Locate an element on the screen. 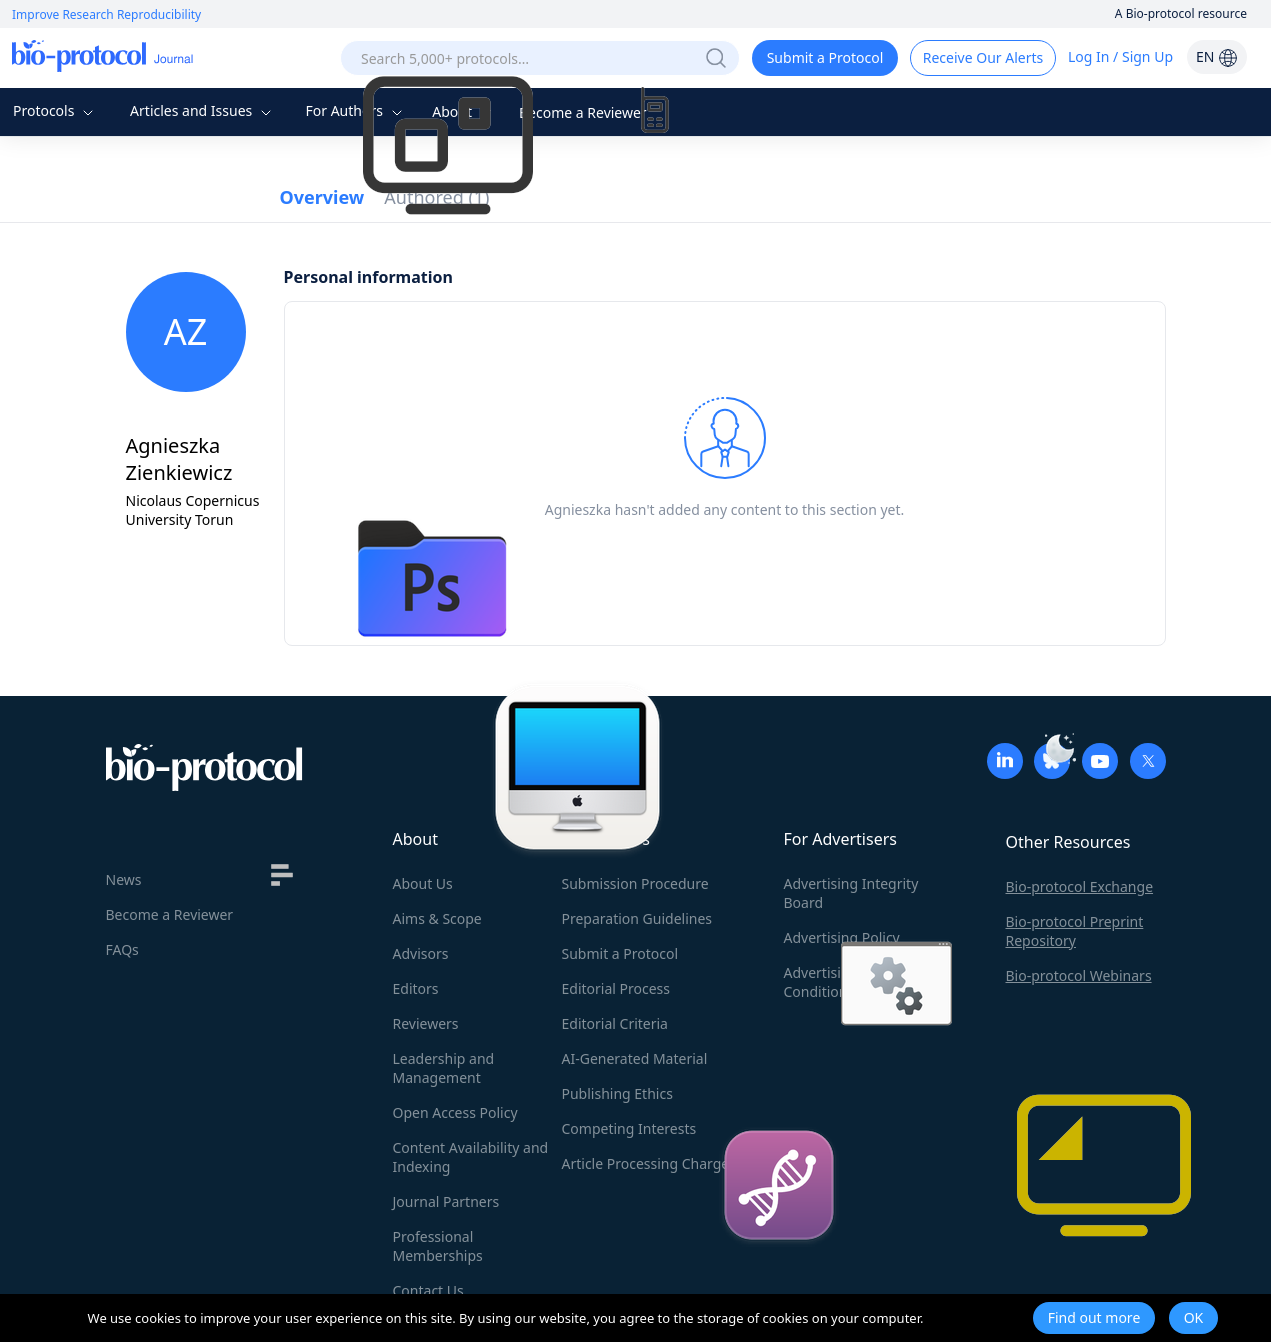 The image size is (1271, 1342). open folder containing Adobe Photoshop files is located at coordinates (431, 582).